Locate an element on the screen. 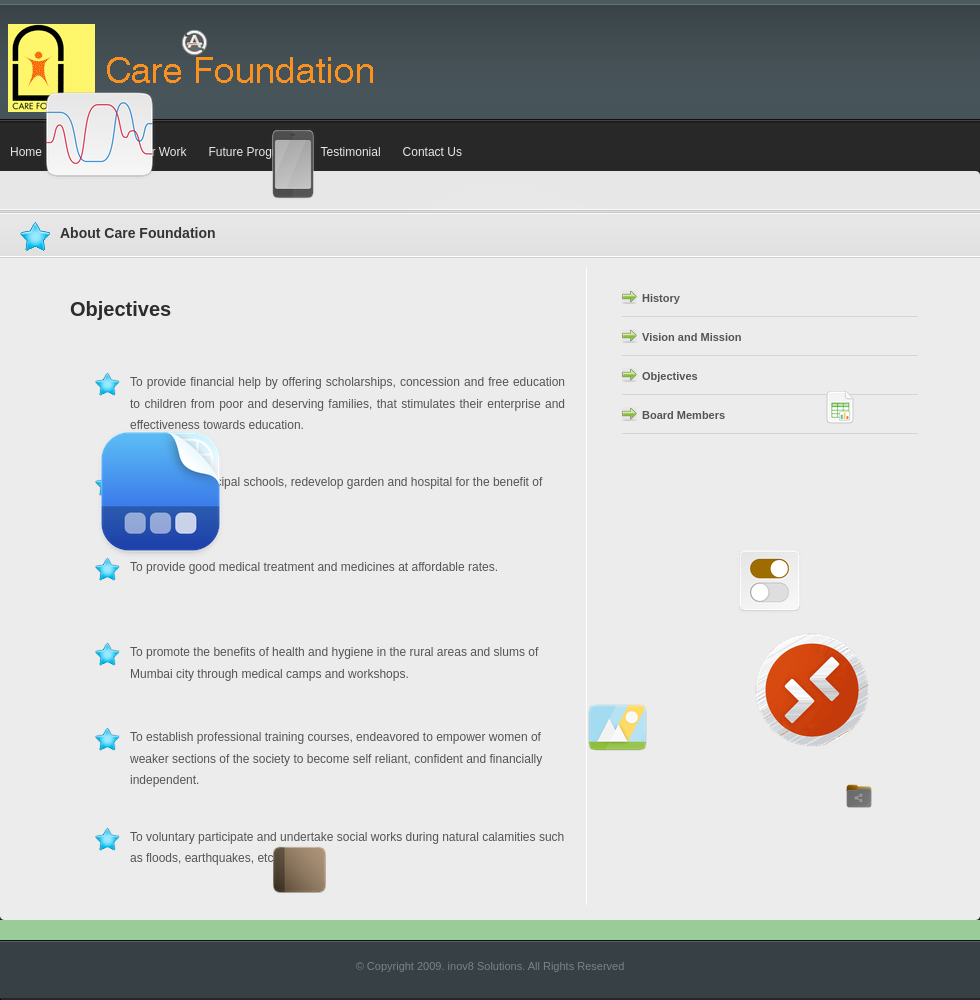 The image size is (980, 1000). access desktop folder is located at coordinates (299, 868).